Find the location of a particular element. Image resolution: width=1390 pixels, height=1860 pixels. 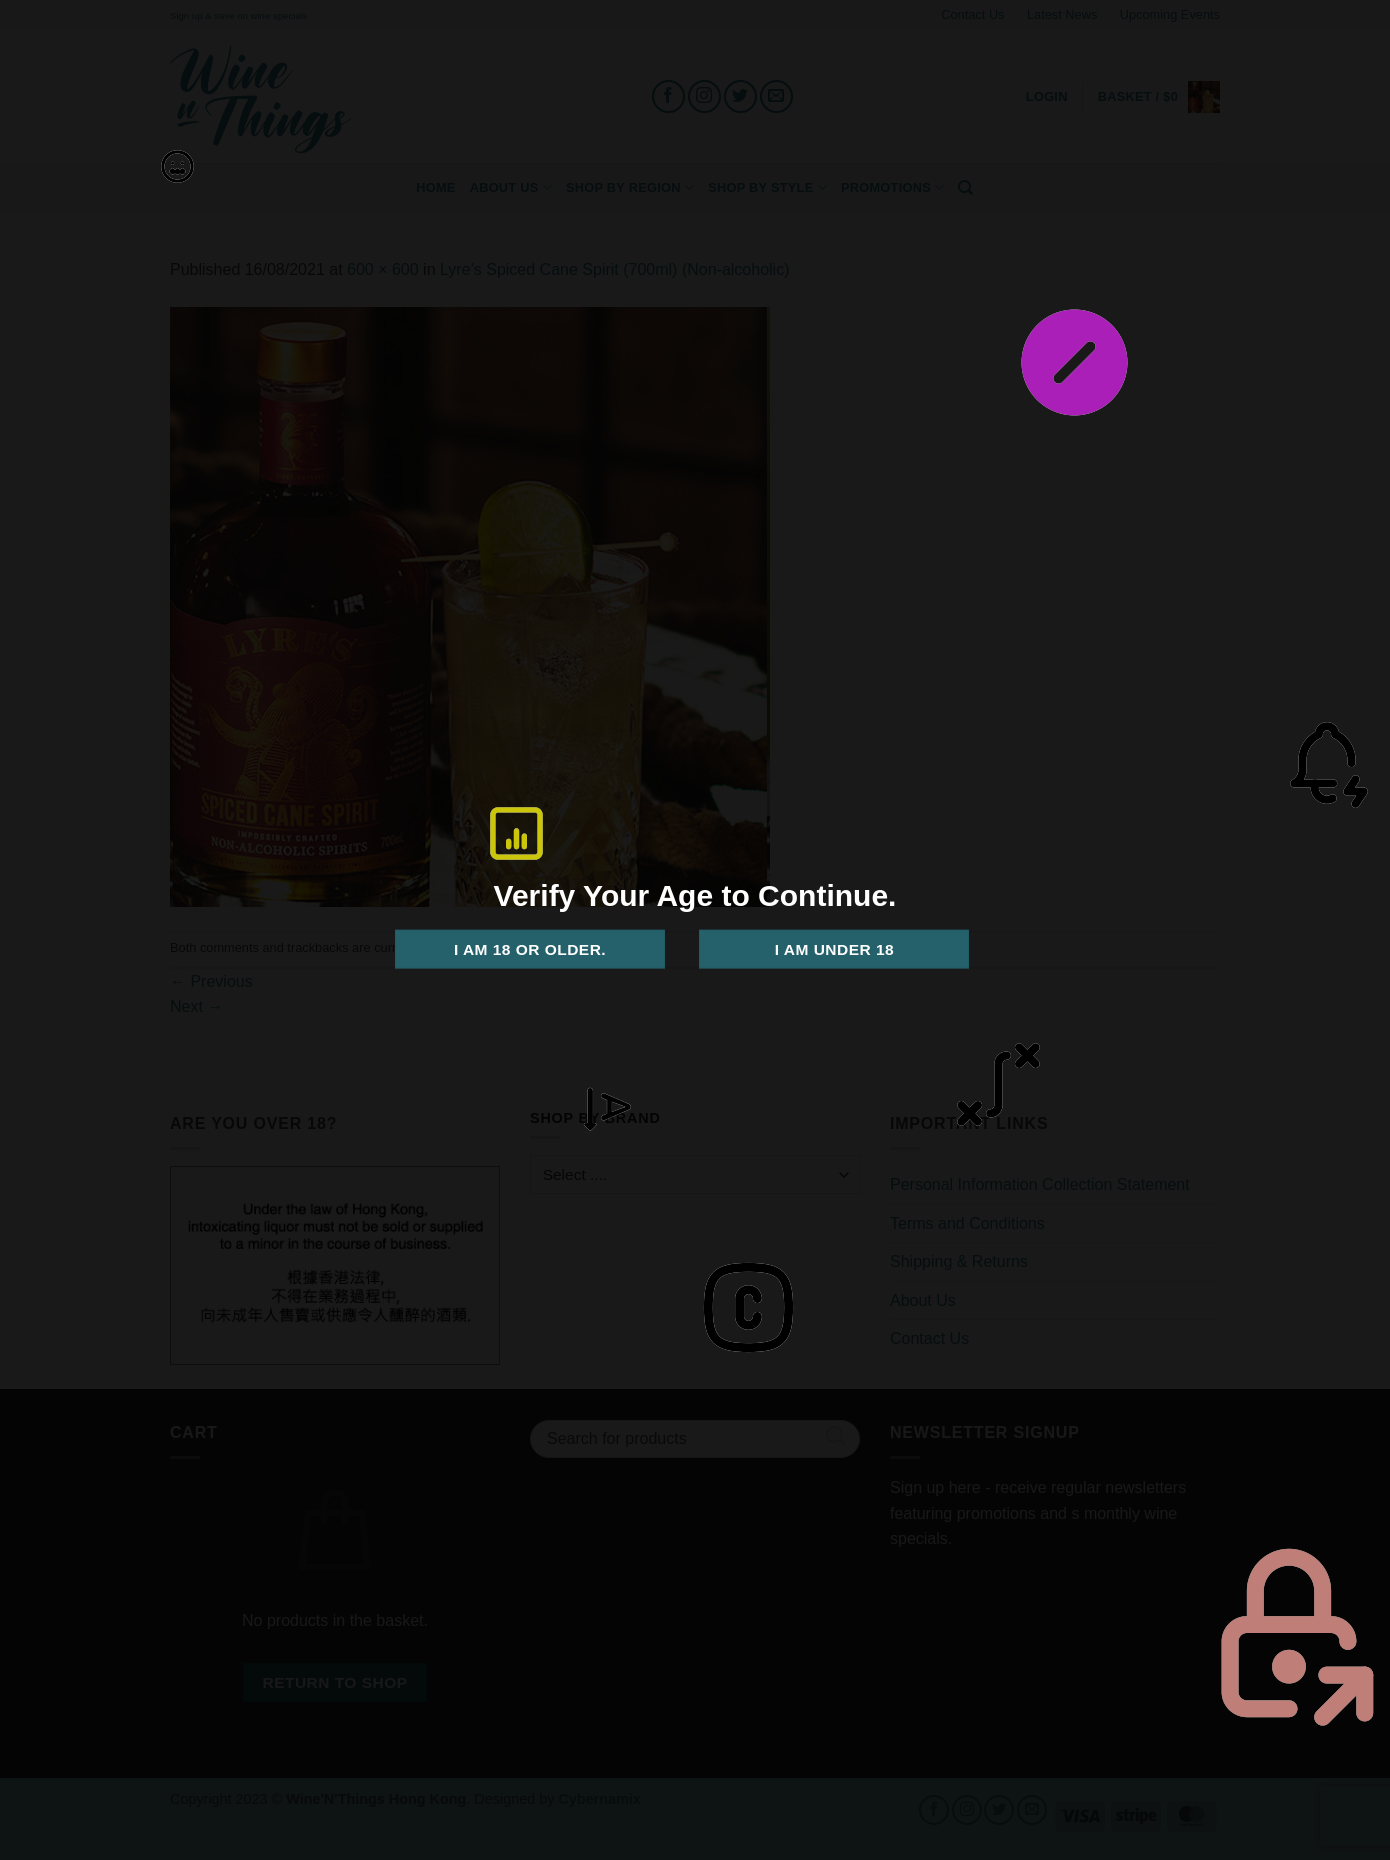

indicates a muted or silenced notification state is located at coordinates (177, 166).